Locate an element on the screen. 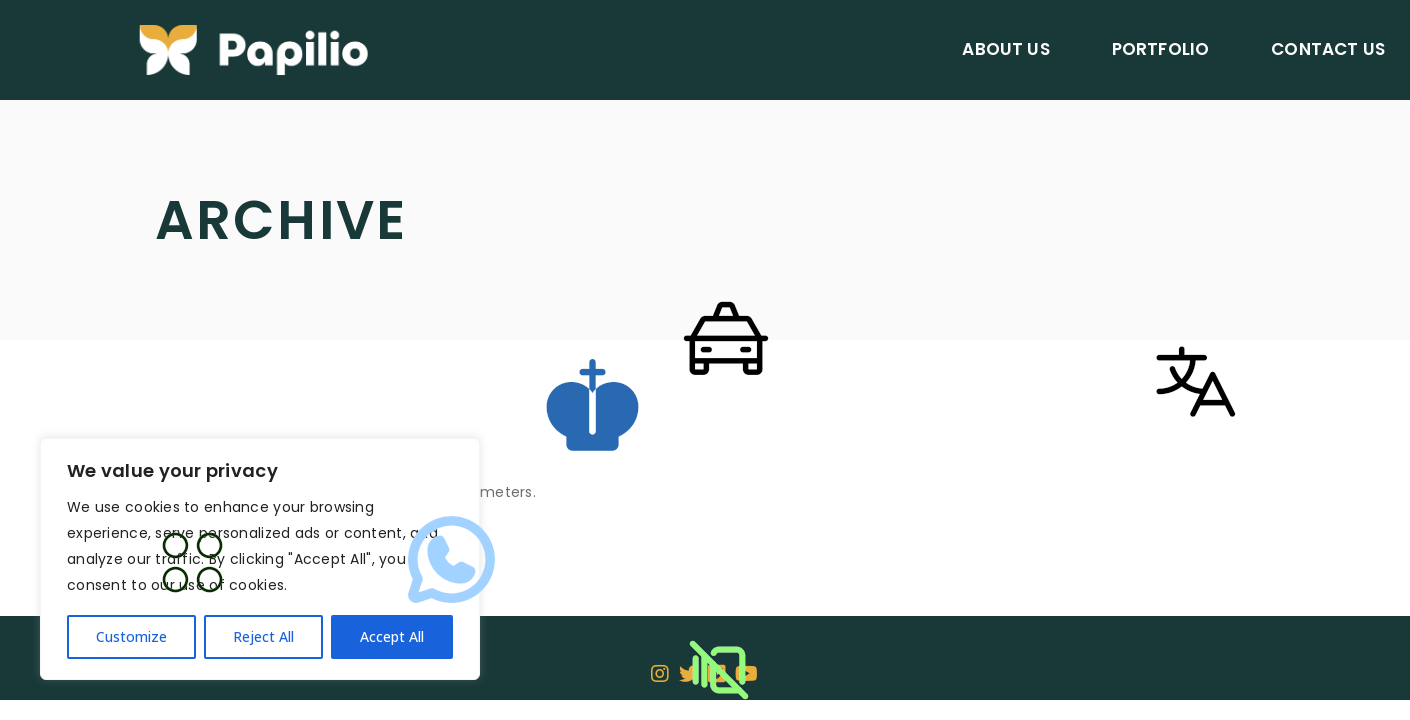  request a taxi or cab ride is located at coordinates (726, 344).